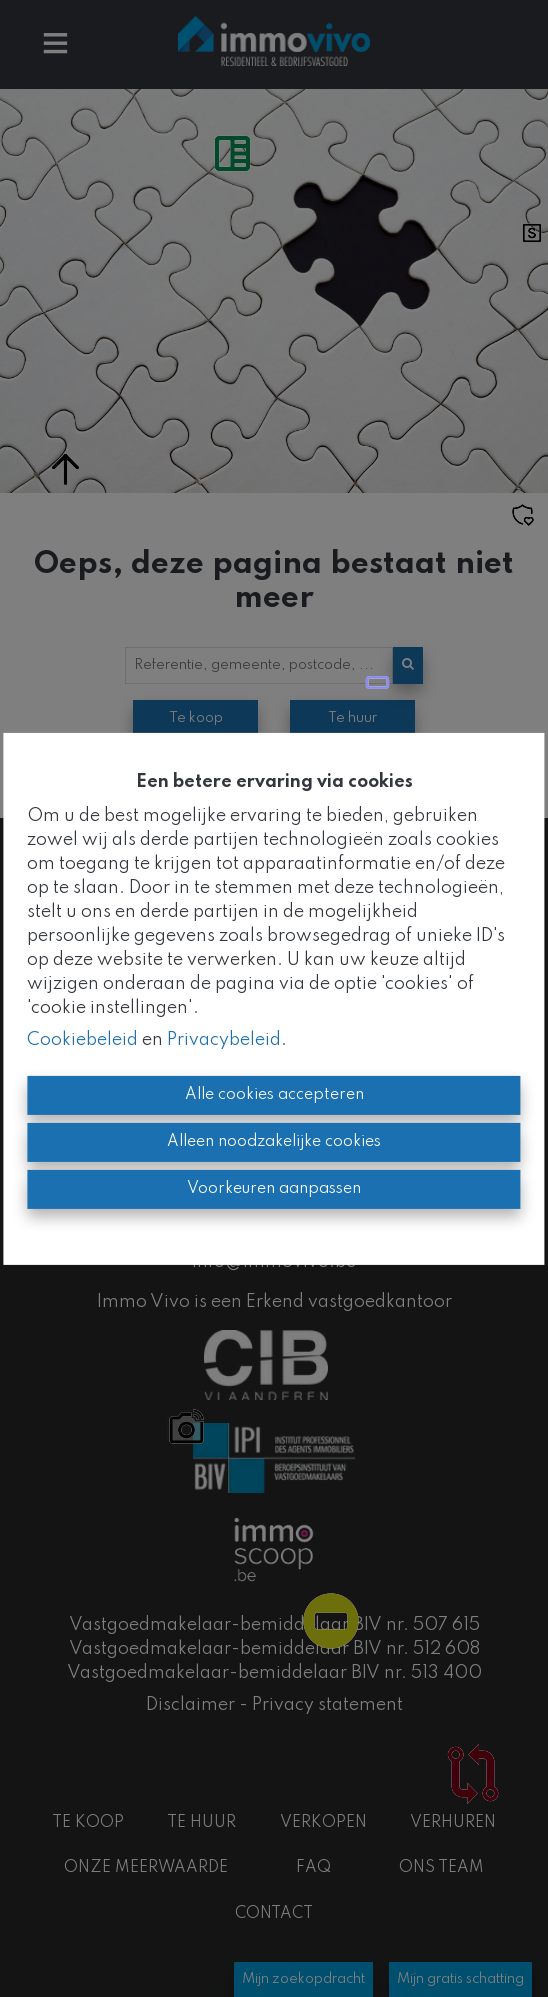  What do you see at coordinates (522, 514) in the screenshot?
I see `enable health data protection` at bounding box center [522, 514].